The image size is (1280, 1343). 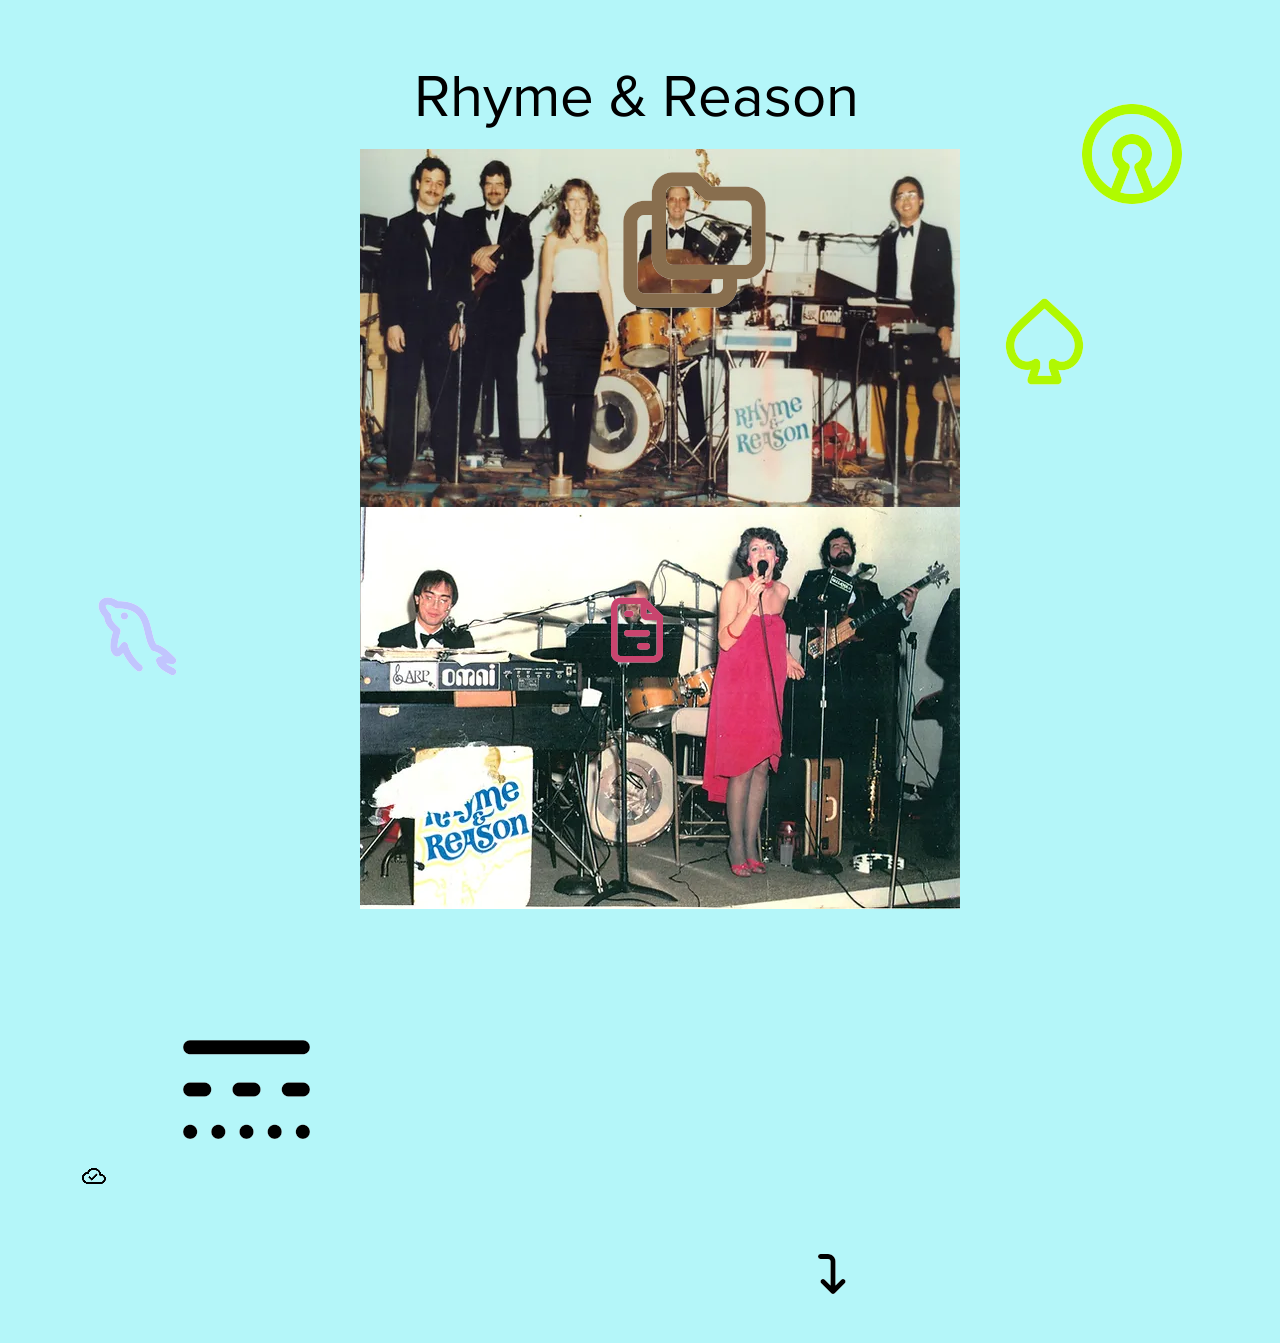 What do you see at coordinates (833, 1274) in the screenshot?
I see `move item down in a list` at bounding box center [833, 1274].